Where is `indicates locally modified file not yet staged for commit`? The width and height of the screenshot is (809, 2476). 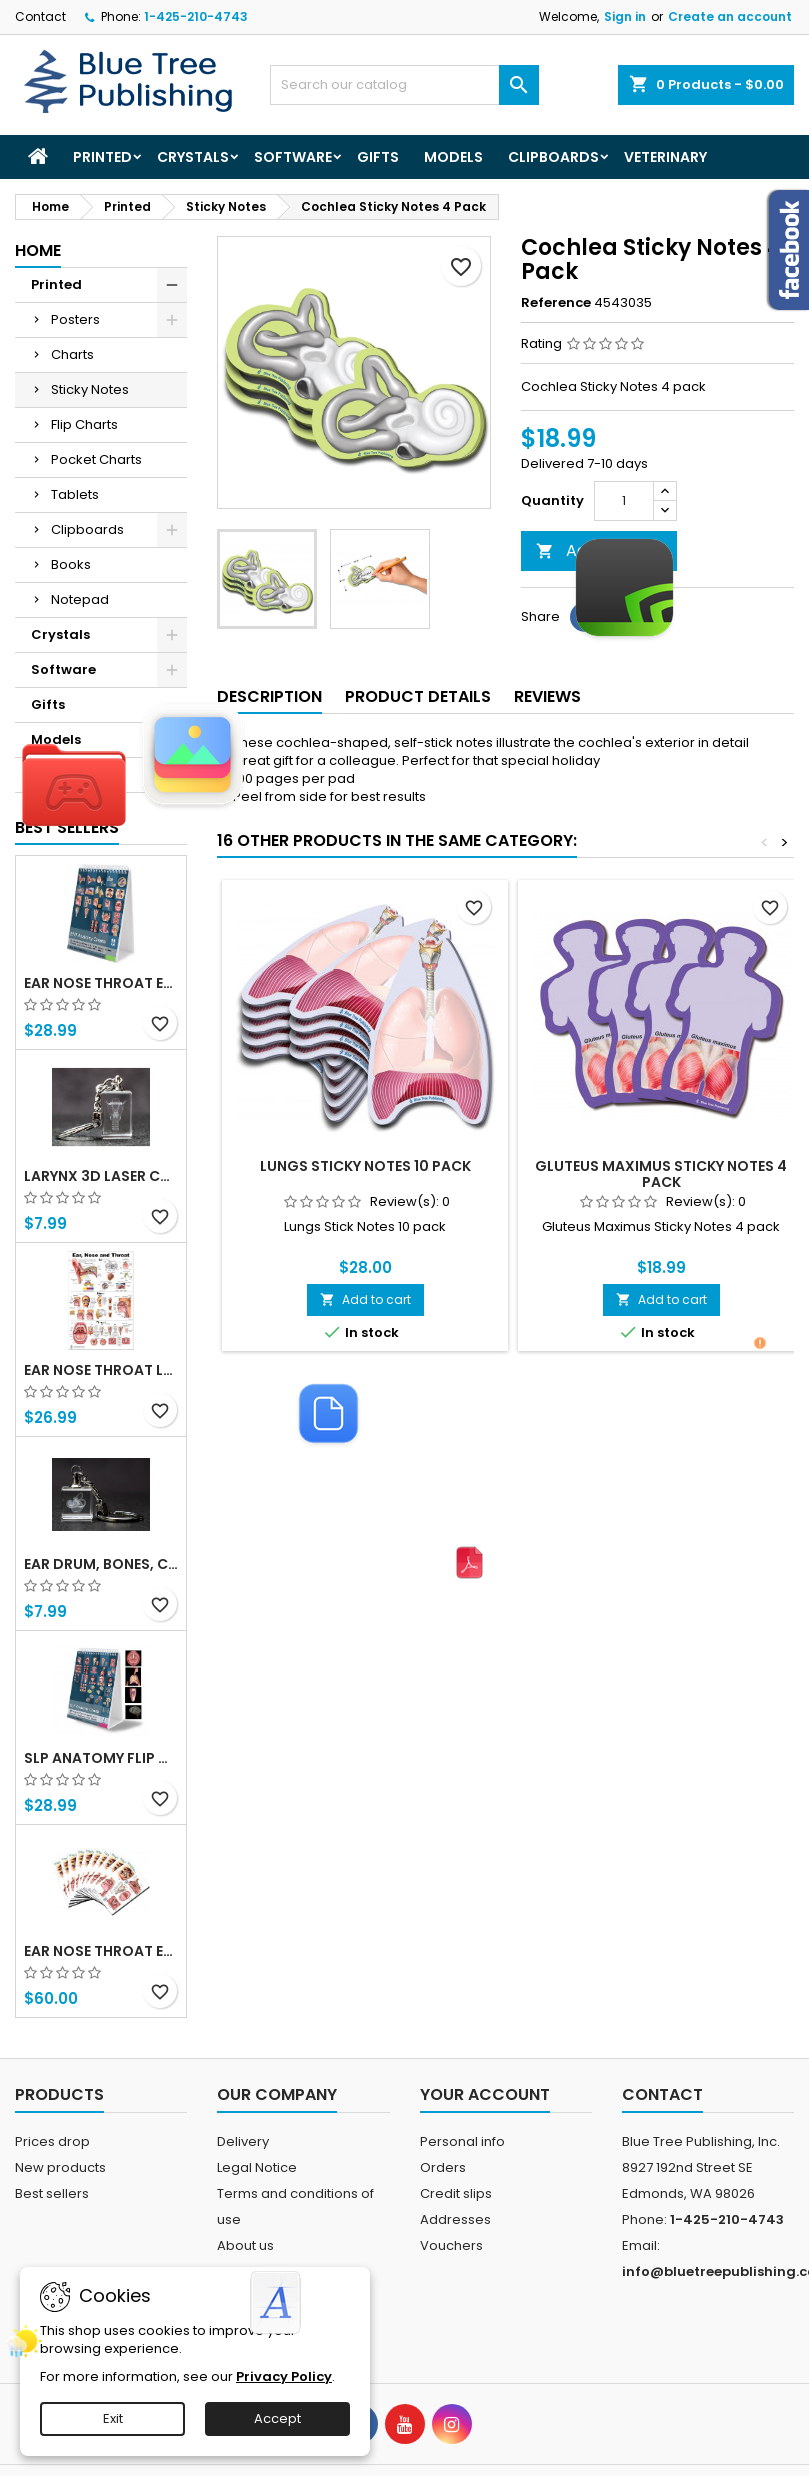 indicates locally modified file not yet staged for commit is located at coordinates (760, 1343).